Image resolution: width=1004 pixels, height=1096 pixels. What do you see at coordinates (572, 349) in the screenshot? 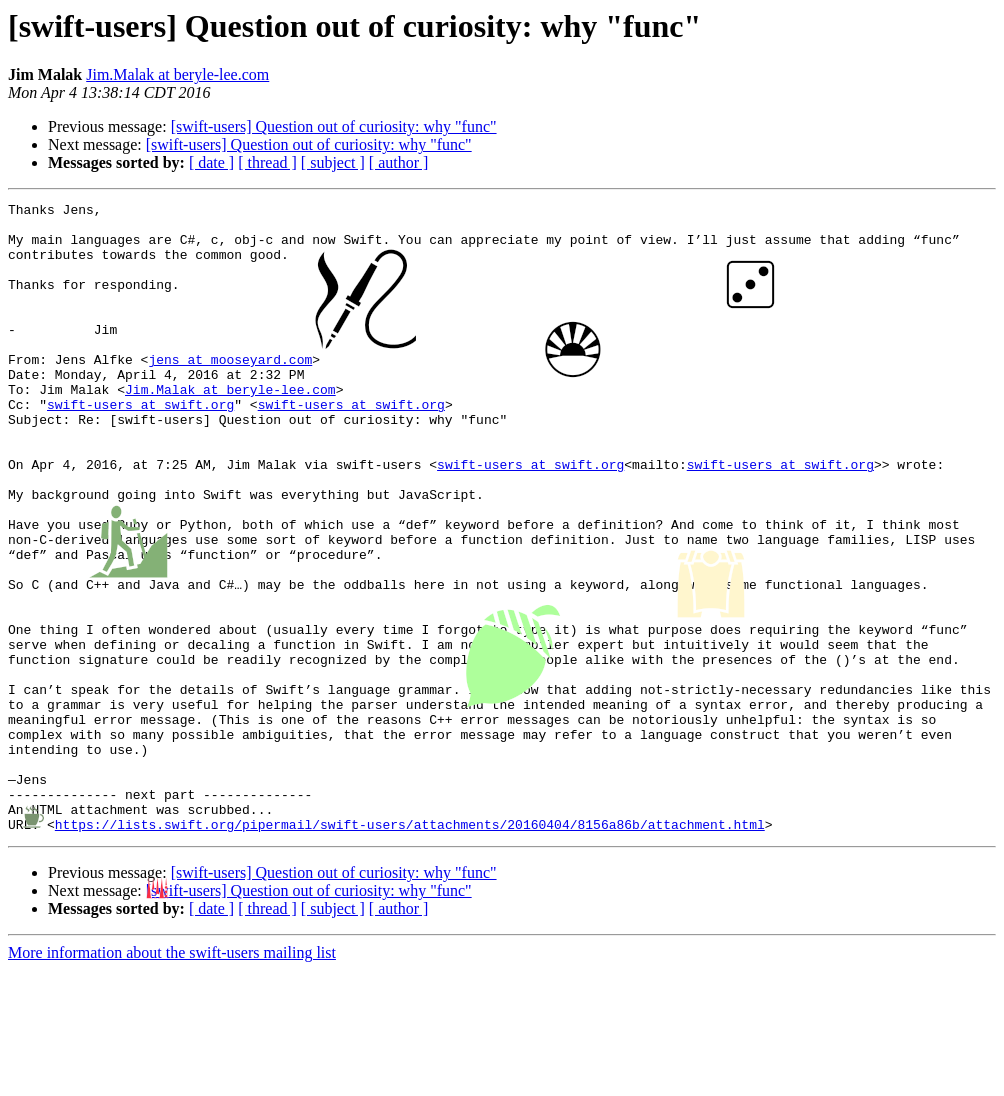
I see `indicates morning or sunrise time setting` at bounding box center [572, 349].